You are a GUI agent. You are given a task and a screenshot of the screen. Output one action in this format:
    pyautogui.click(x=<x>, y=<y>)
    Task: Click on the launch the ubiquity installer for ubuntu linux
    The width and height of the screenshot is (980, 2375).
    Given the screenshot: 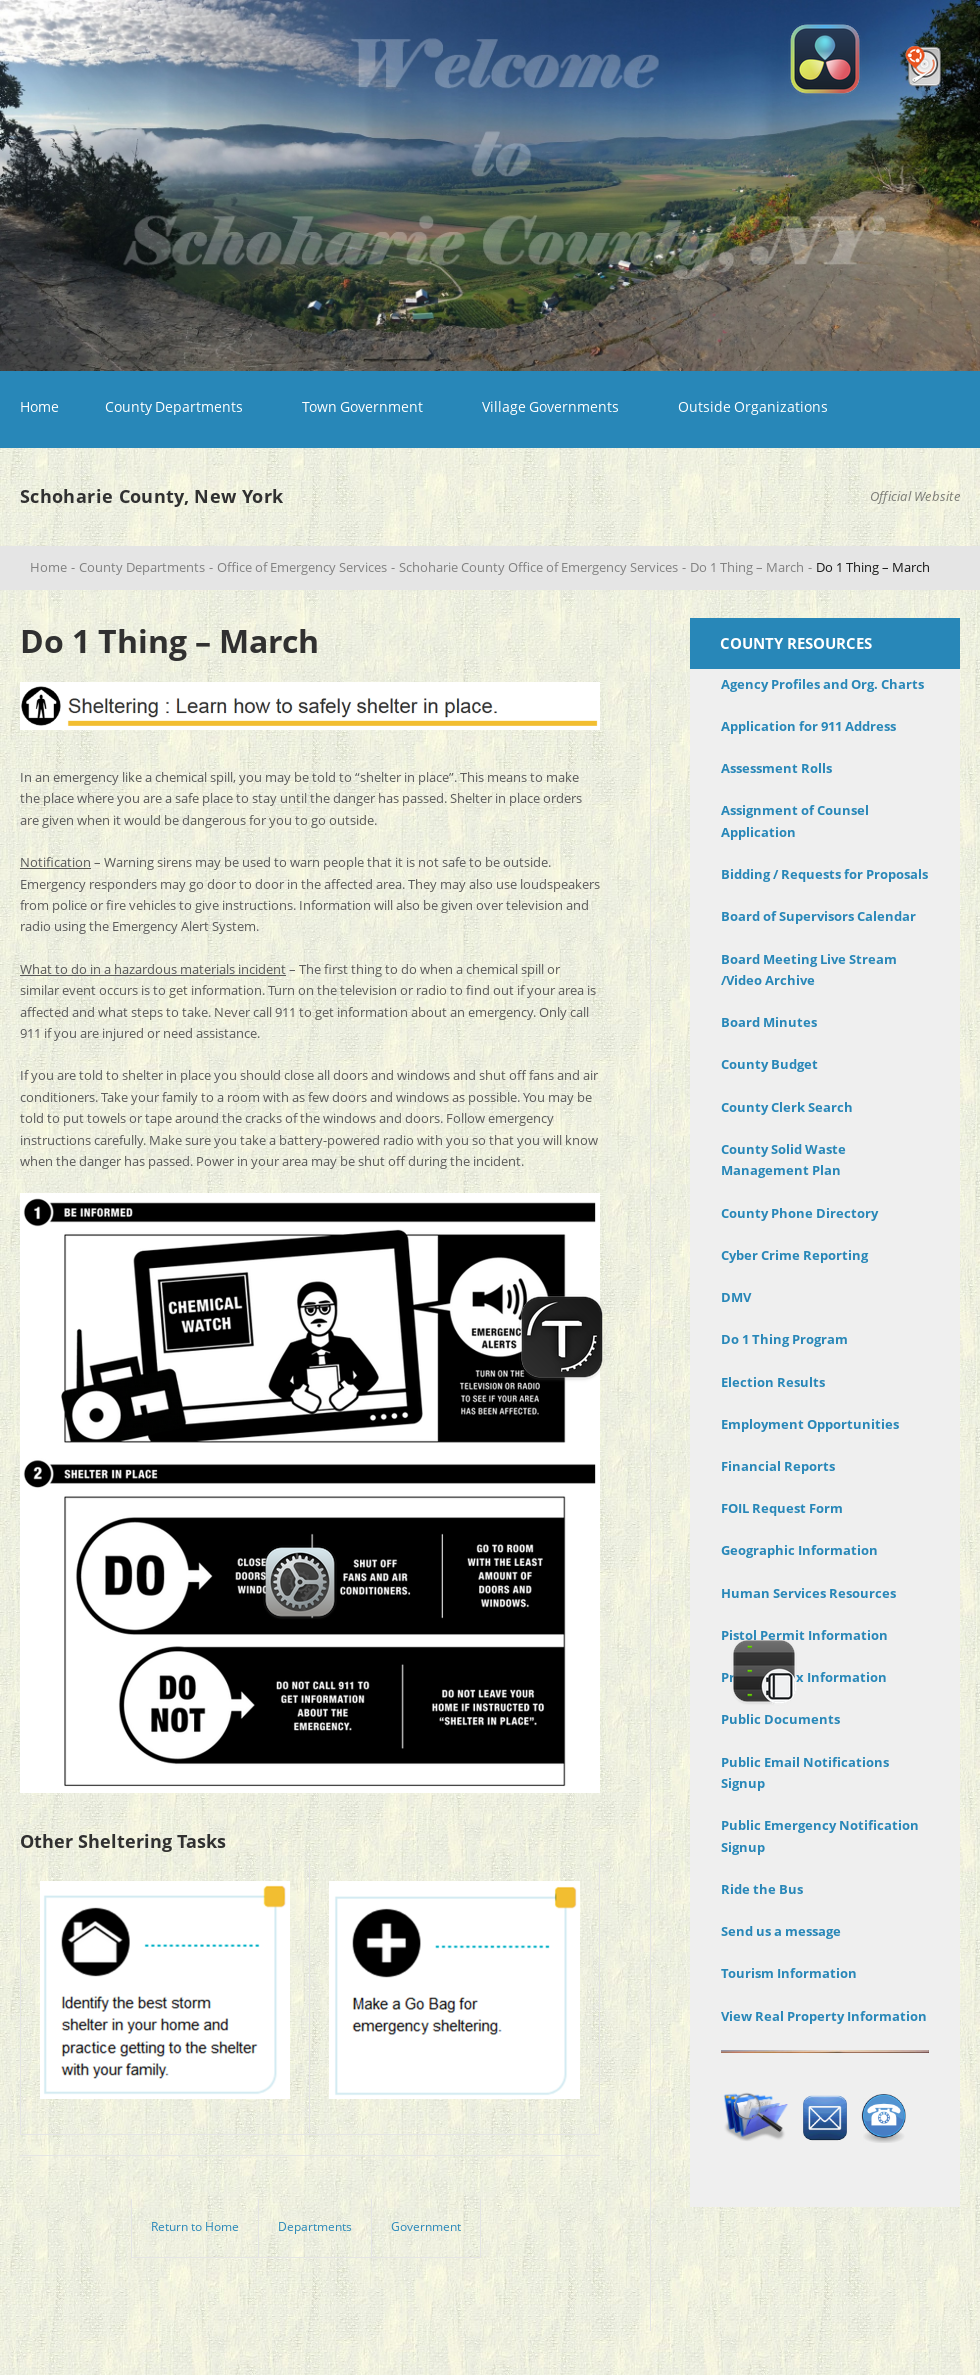 What is the action you would take?
    pyautogui.click(x=924, y=66)
    